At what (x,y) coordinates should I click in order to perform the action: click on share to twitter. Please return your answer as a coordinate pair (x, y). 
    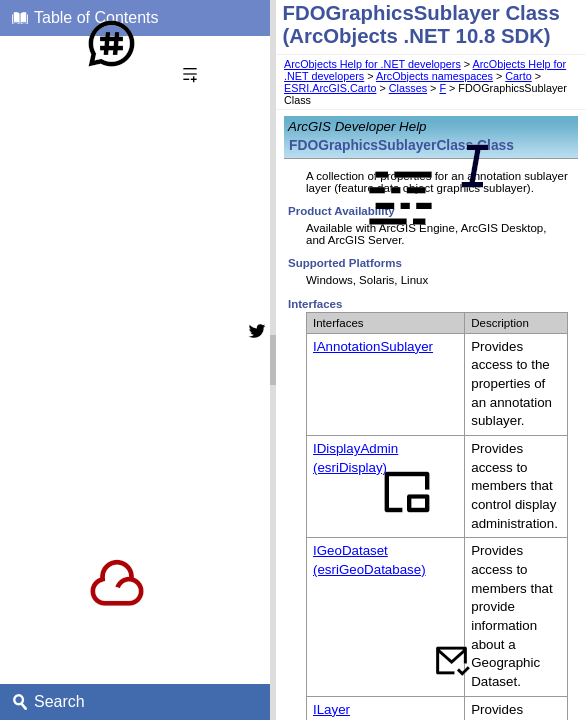
    Looking at the image, I should click on (257, 331).